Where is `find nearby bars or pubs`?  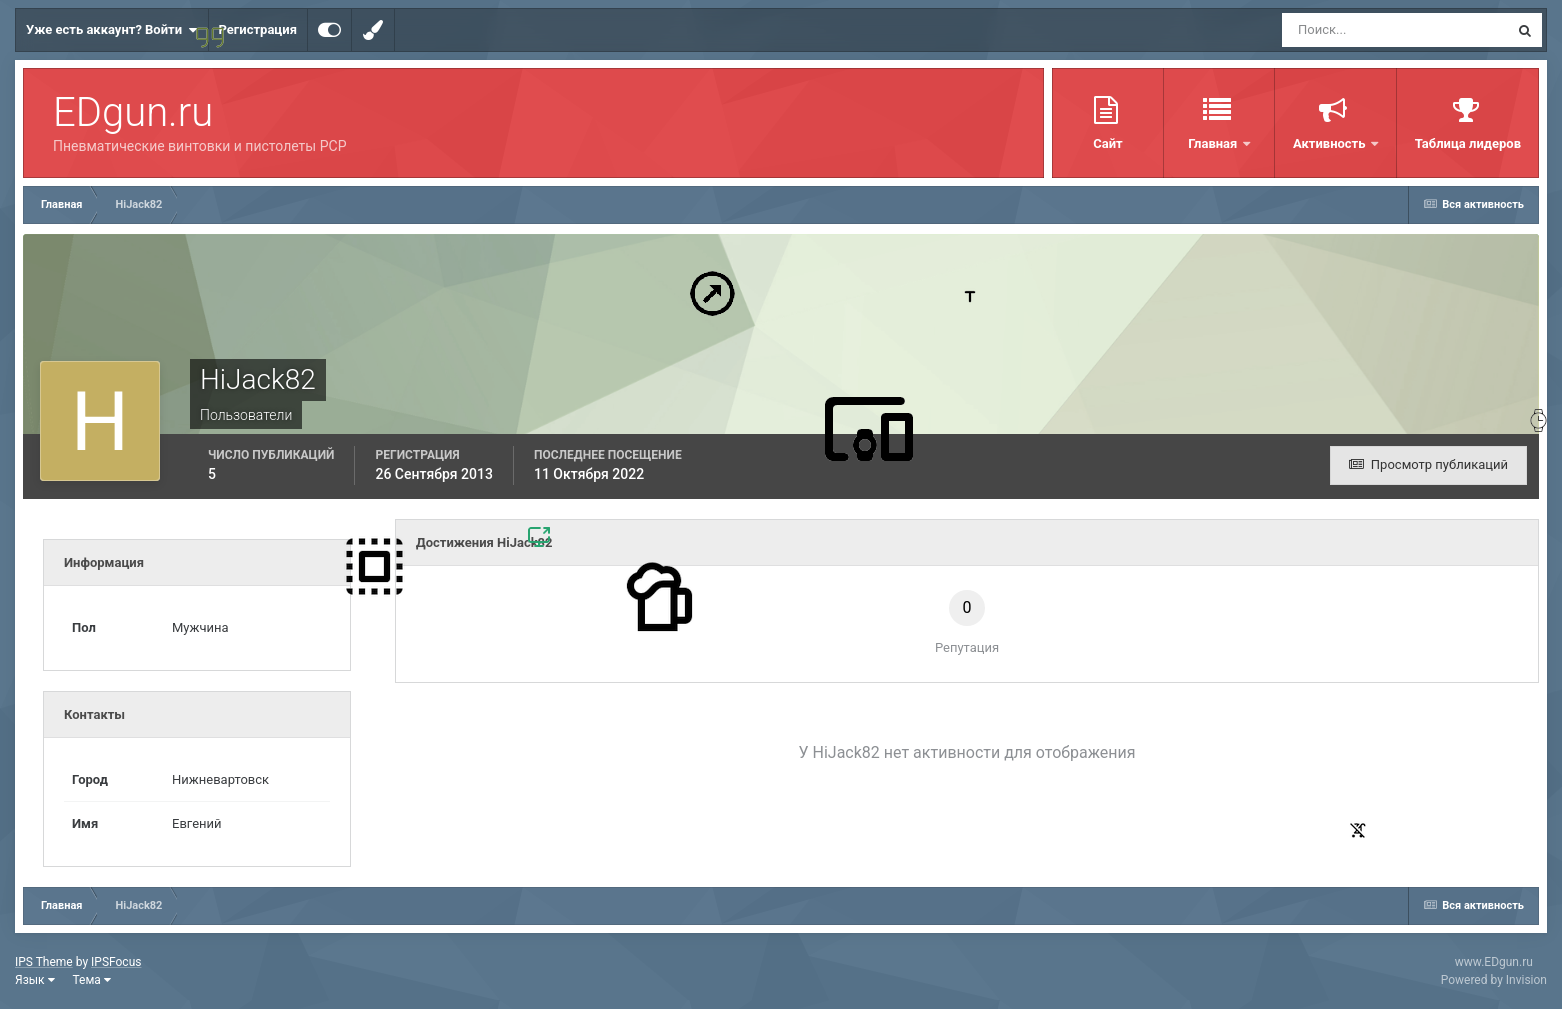
find nearby bars or pubs is located at coordinates (659, 598).